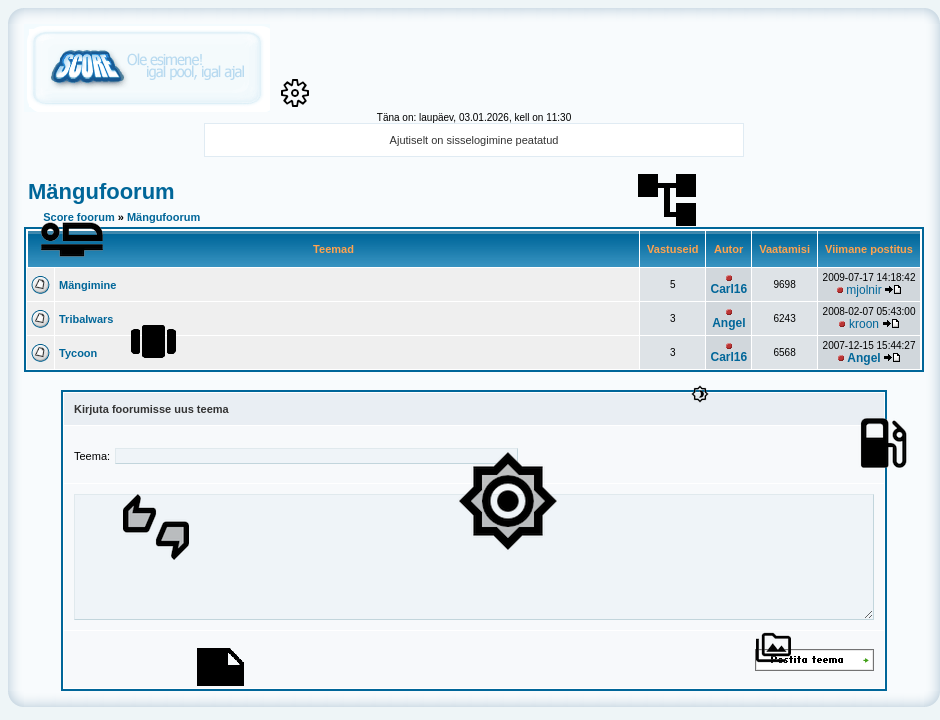 This screenshot has height=720, width=940. I want to click on toggle dark mode or night theme, so click(700, 394).